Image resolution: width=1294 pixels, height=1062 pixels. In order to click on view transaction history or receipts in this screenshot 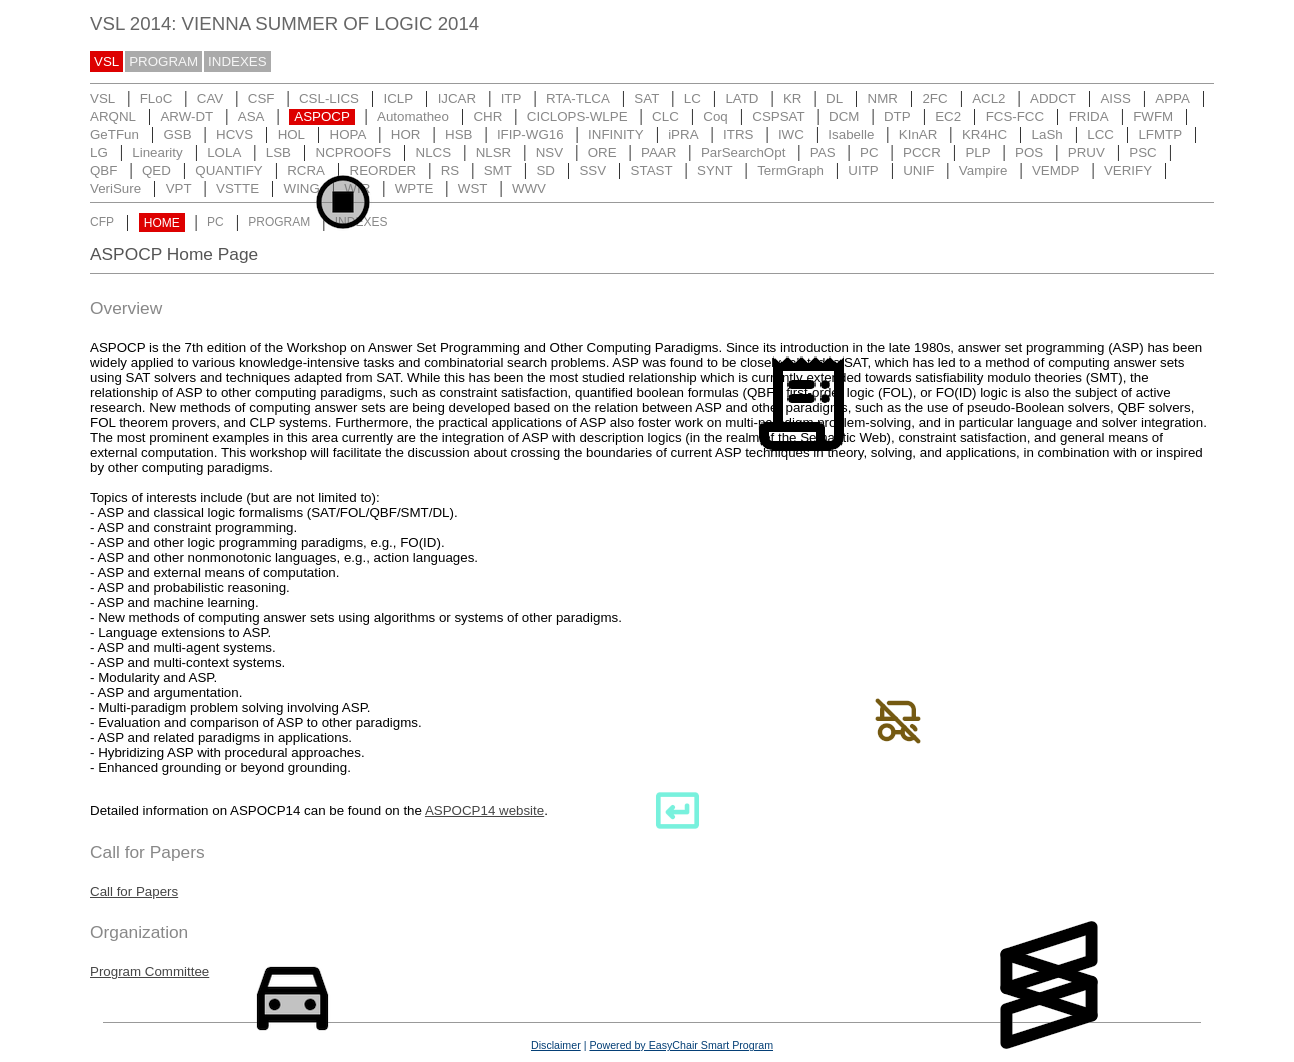, I will do `click(801, 403)`.